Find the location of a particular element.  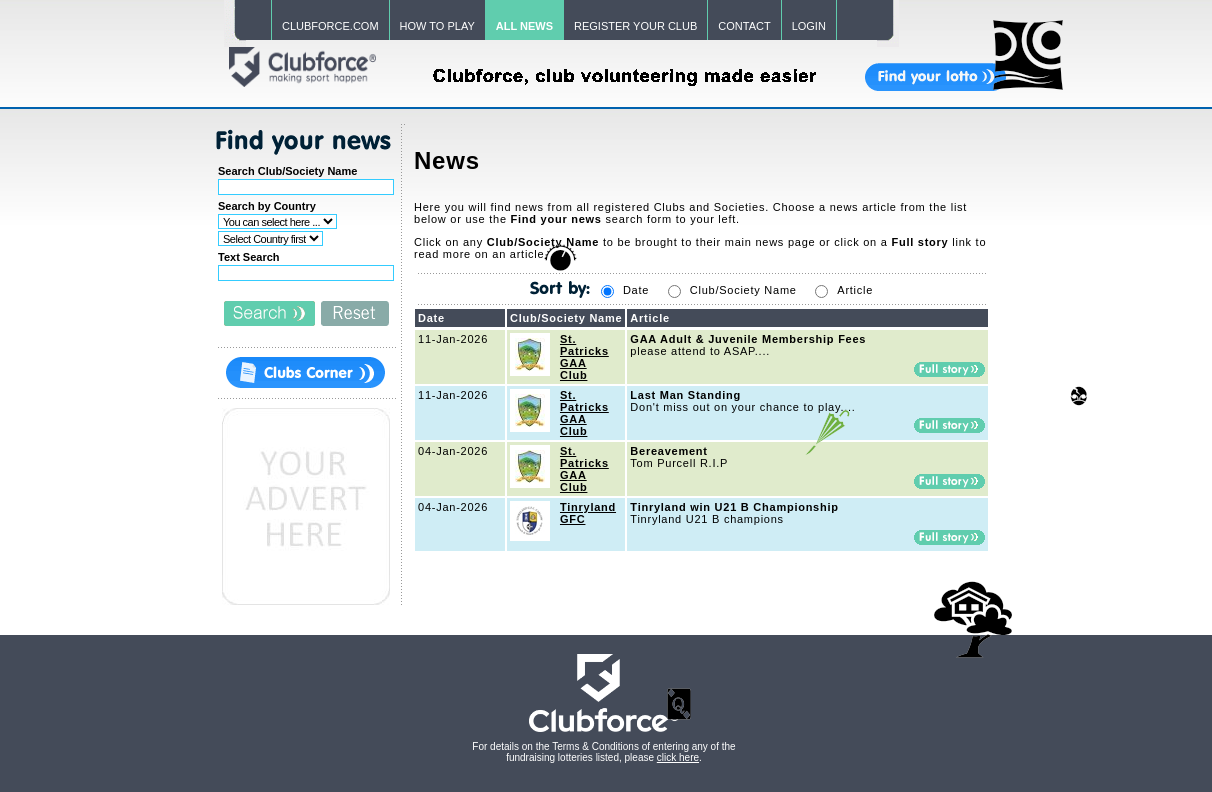

decorative game UI element or background pattern is located at coordinates (1028, 55).